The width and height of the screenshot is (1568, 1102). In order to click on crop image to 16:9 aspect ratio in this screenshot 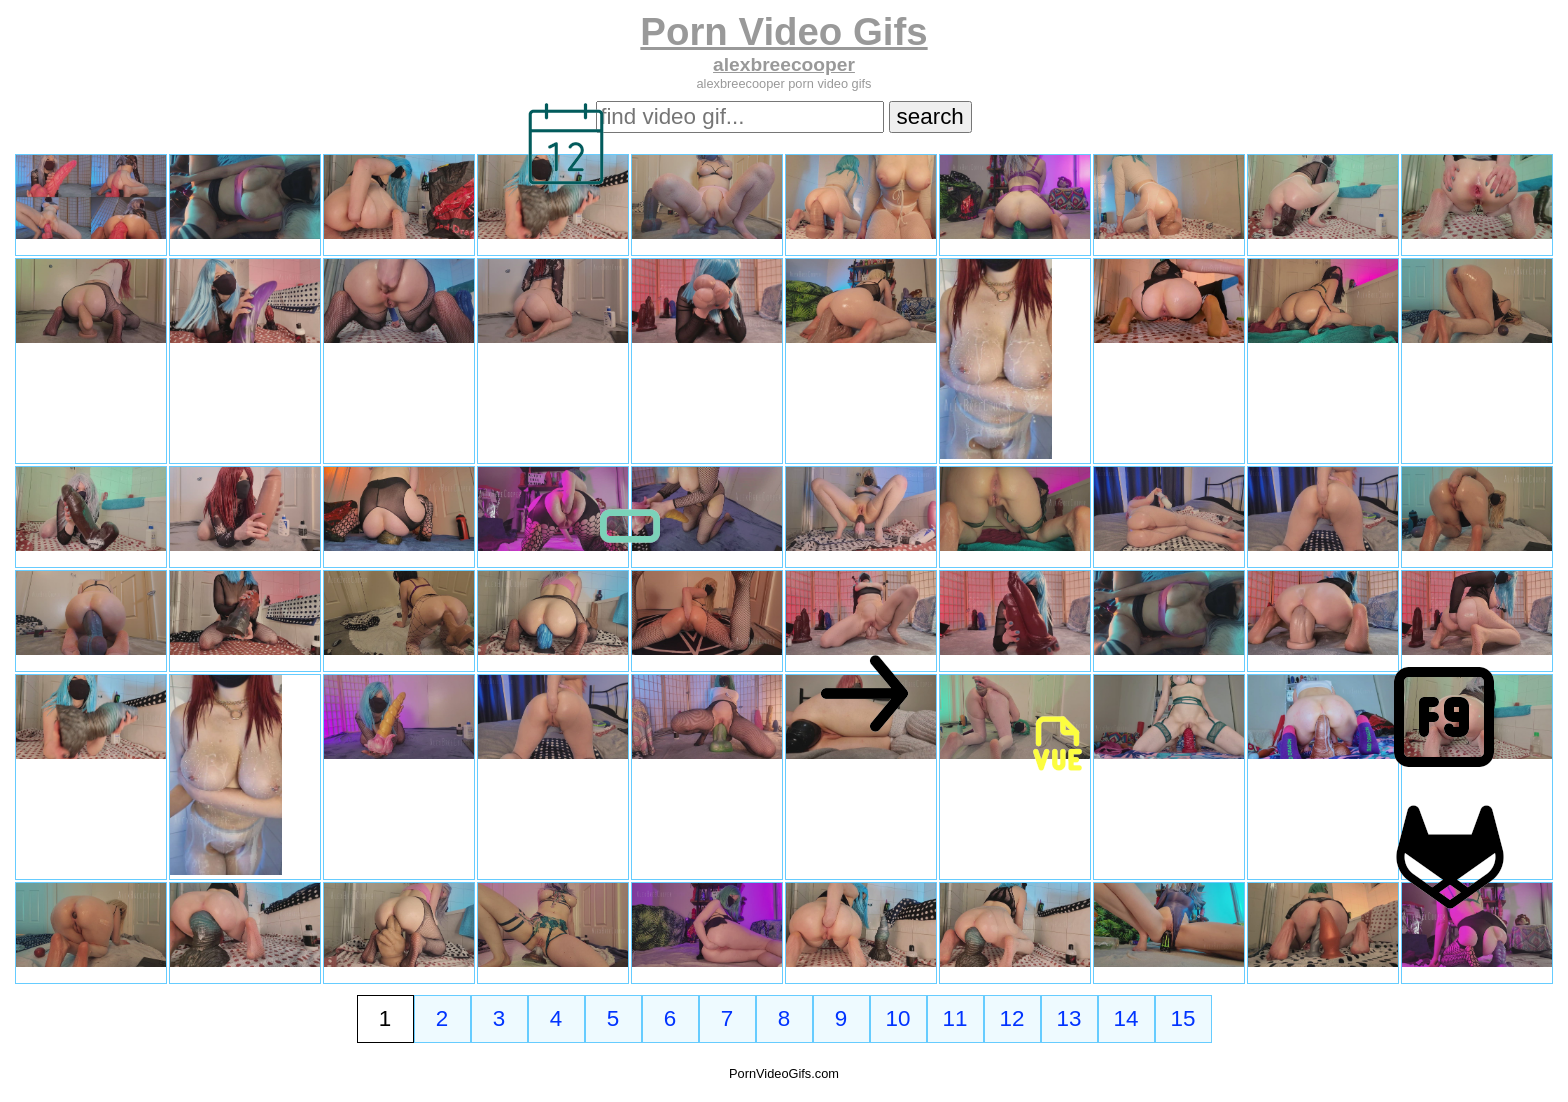, I will do `click(630, 526)`.